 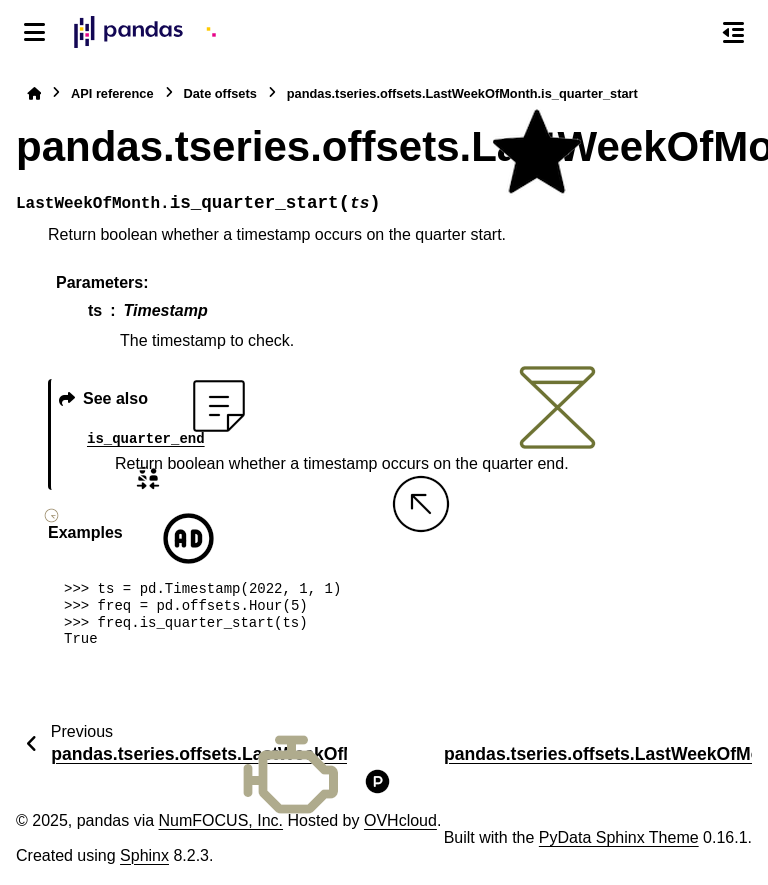 What do you see at coordinates (557, 407) in the screenshot?
I see `indicates high time remaining` at bounding box center [557, 407].